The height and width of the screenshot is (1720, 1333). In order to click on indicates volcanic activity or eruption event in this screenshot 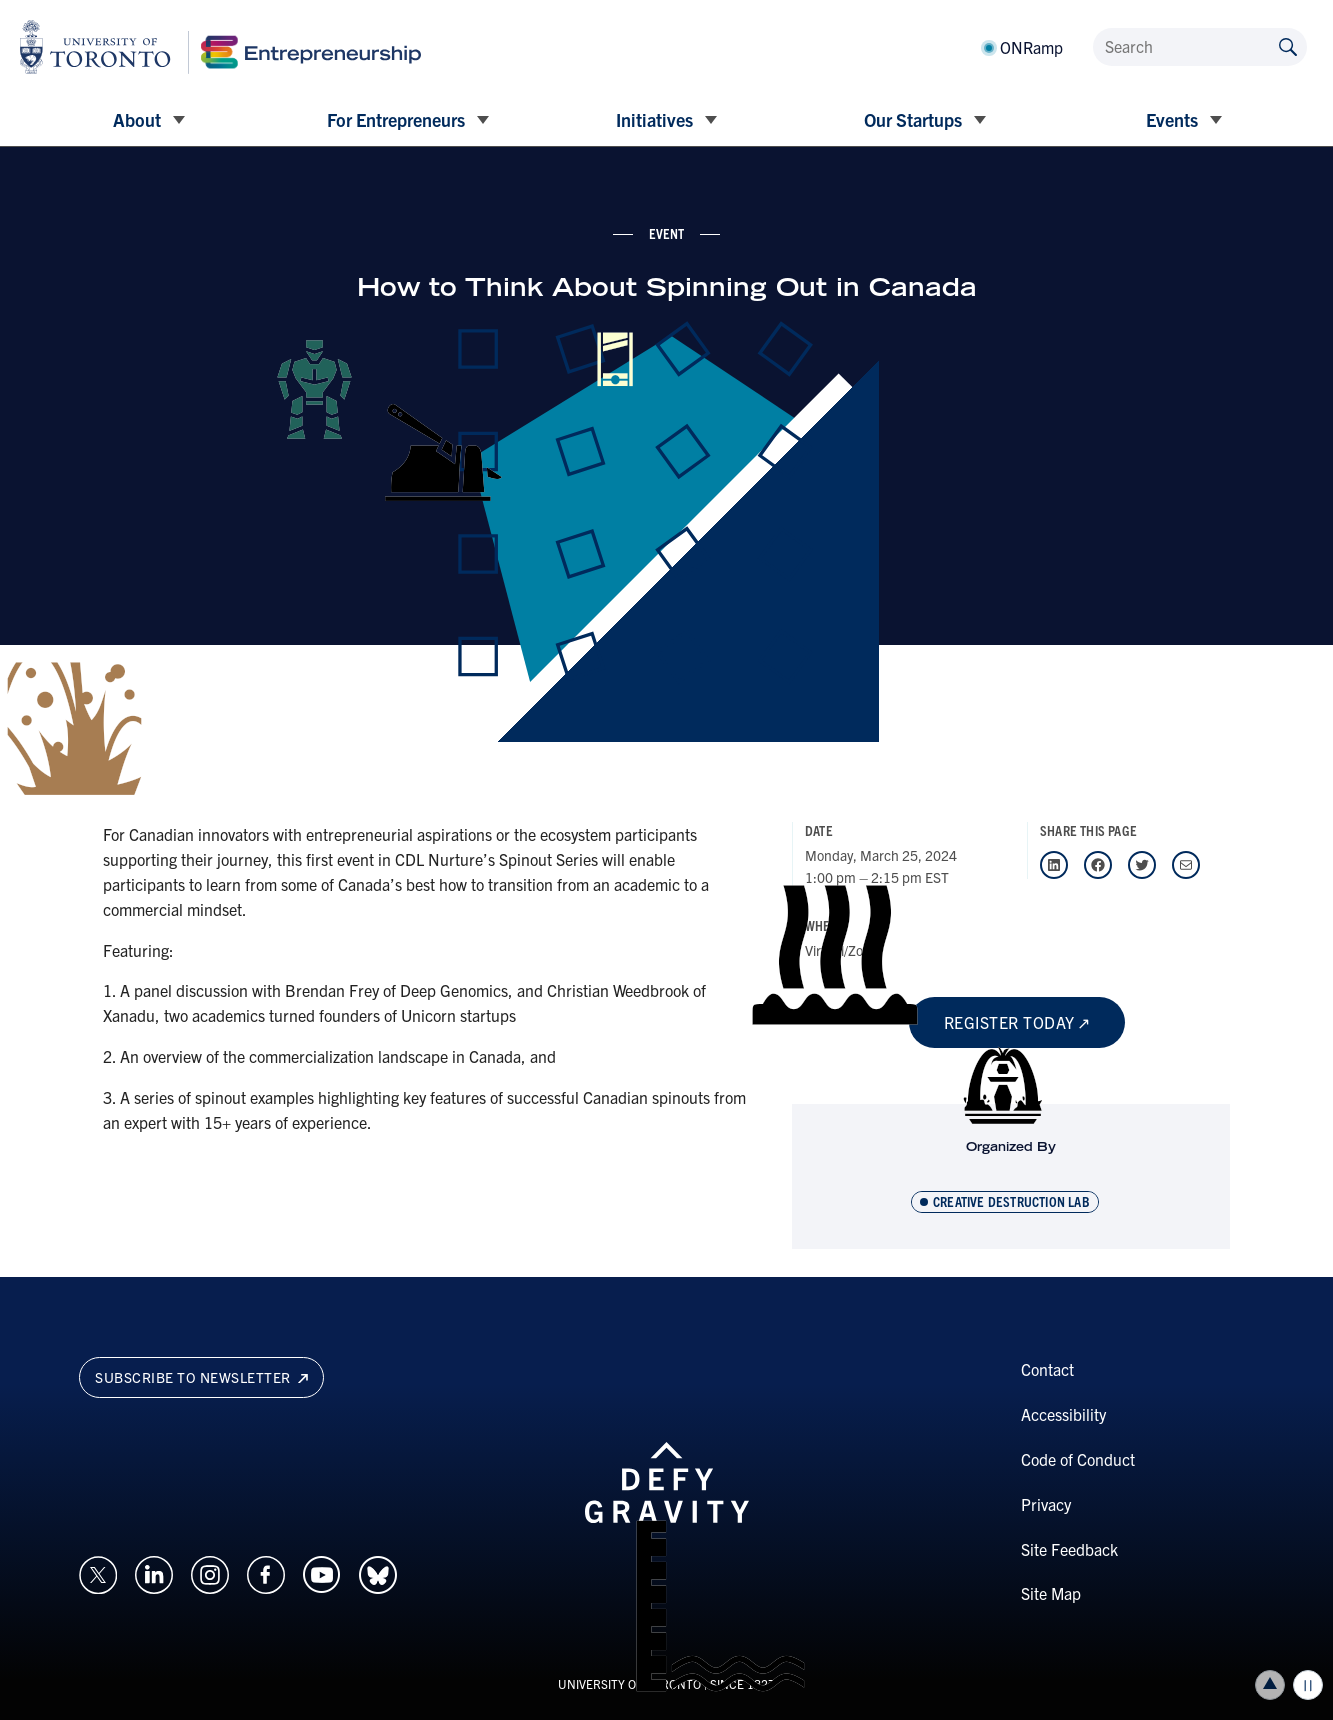, I will do `click(74, 729)`.